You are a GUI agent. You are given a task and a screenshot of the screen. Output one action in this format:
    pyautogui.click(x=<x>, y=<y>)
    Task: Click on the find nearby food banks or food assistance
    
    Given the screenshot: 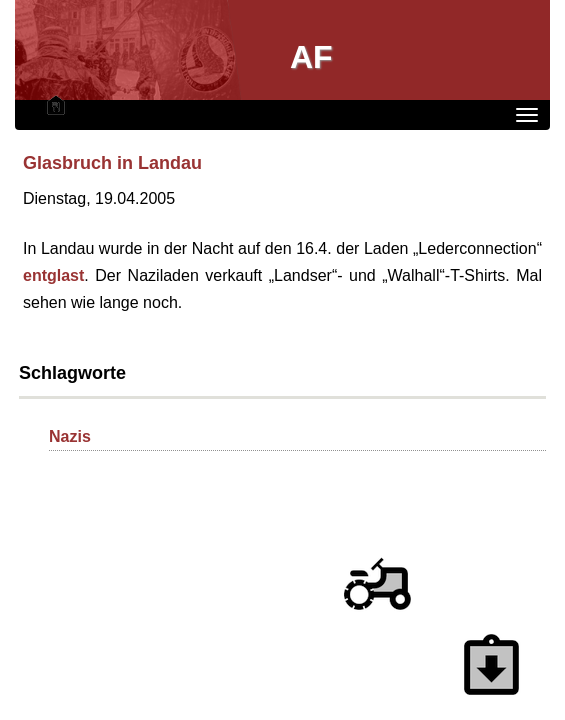 What is the action you would take?
    pyautogui.click(x=56, y=105)
    